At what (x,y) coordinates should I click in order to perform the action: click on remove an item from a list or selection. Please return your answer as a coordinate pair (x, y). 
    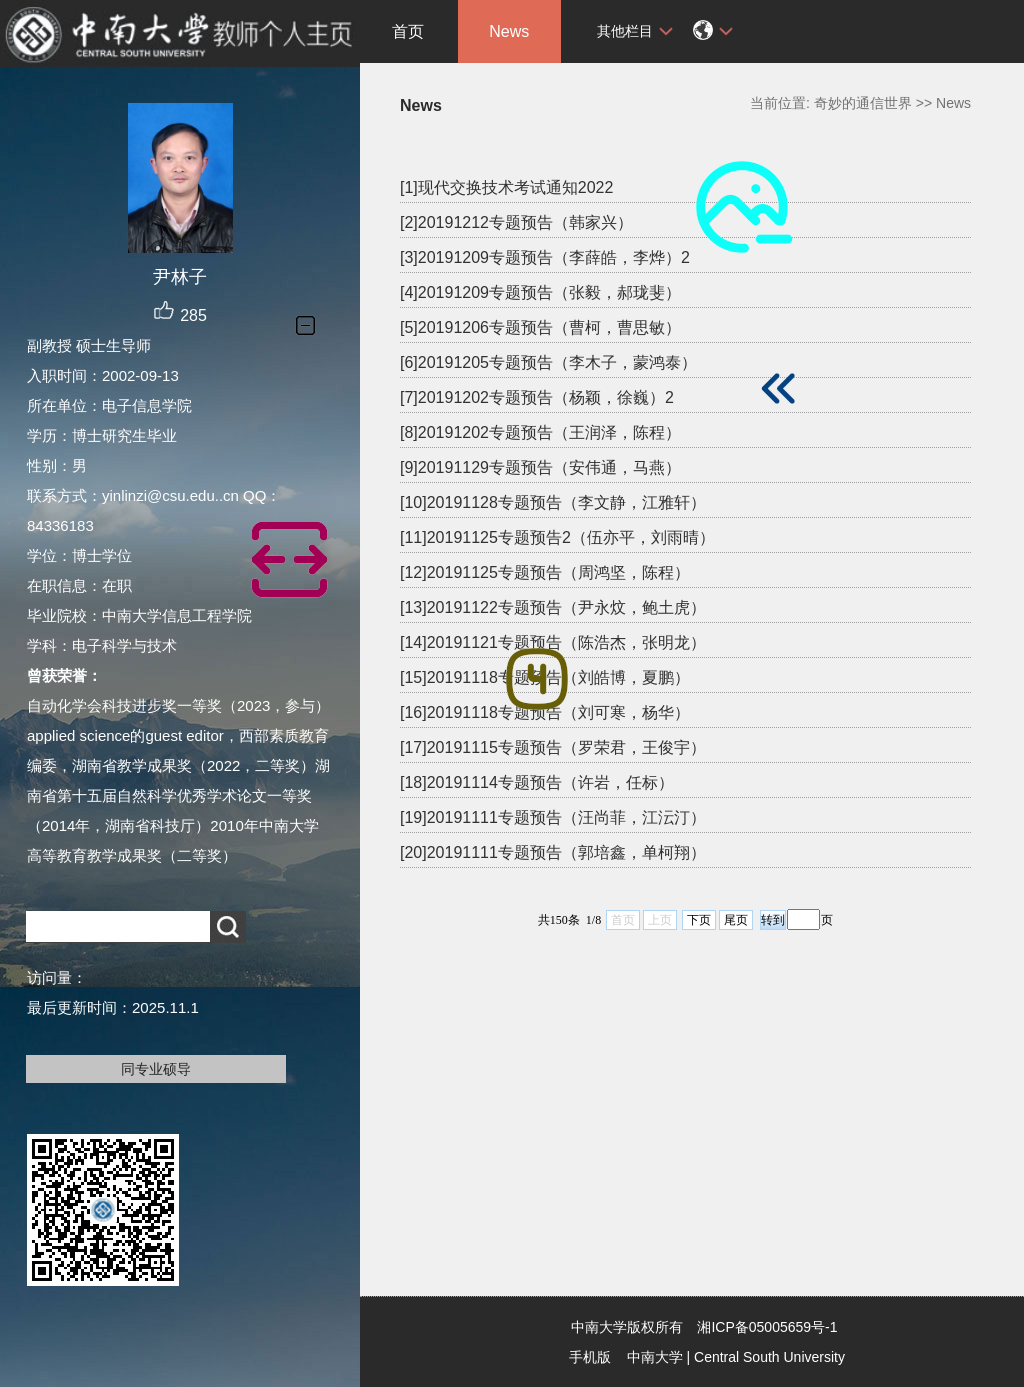
    Looking at the image, I should click on (305, 325).